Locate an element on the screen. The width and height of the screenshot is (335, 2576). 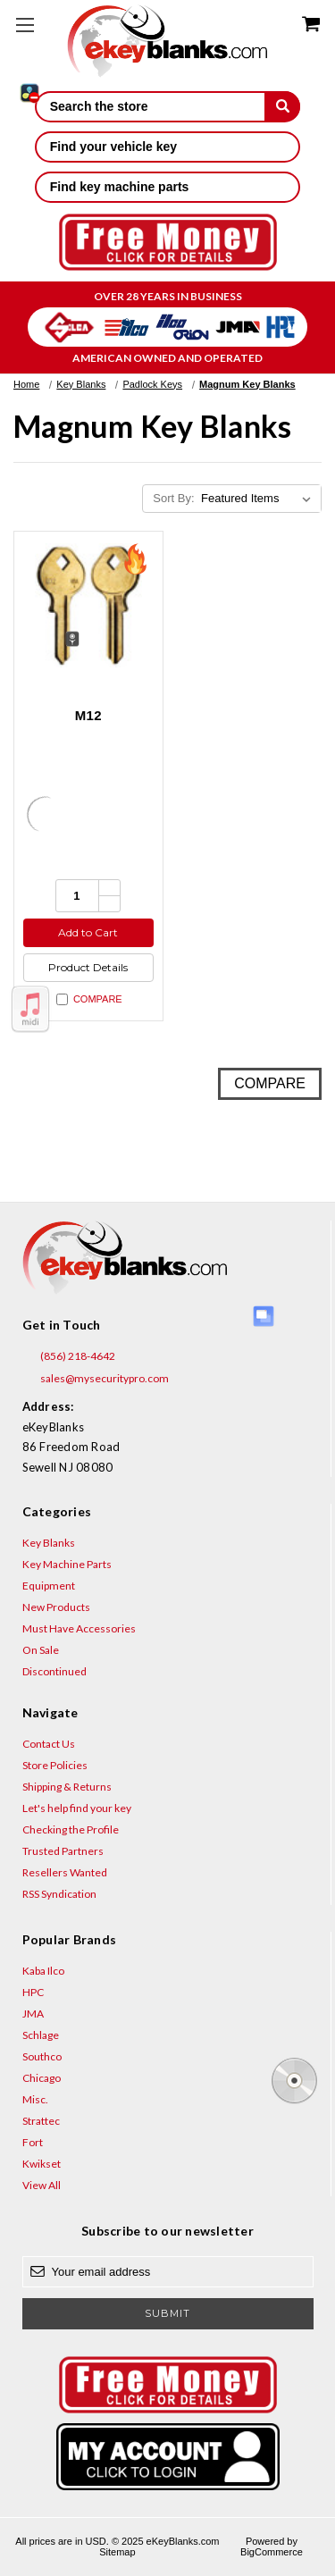
indicates a blank CD-R disc ready for burning is located at coordinates (294, 2080).